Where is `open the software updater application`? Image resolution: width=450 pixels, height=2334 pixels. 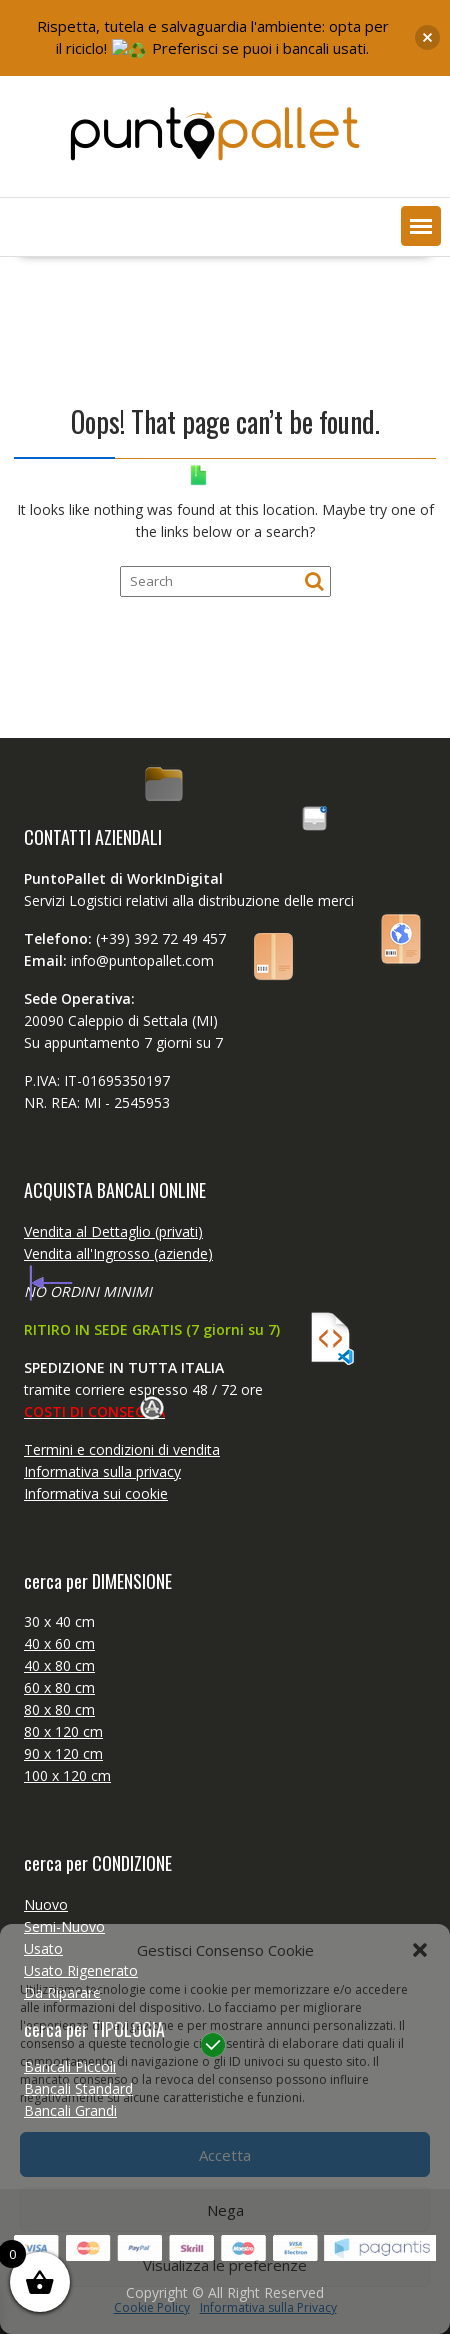 open the software updater application is located at coordinates (152, 1408).